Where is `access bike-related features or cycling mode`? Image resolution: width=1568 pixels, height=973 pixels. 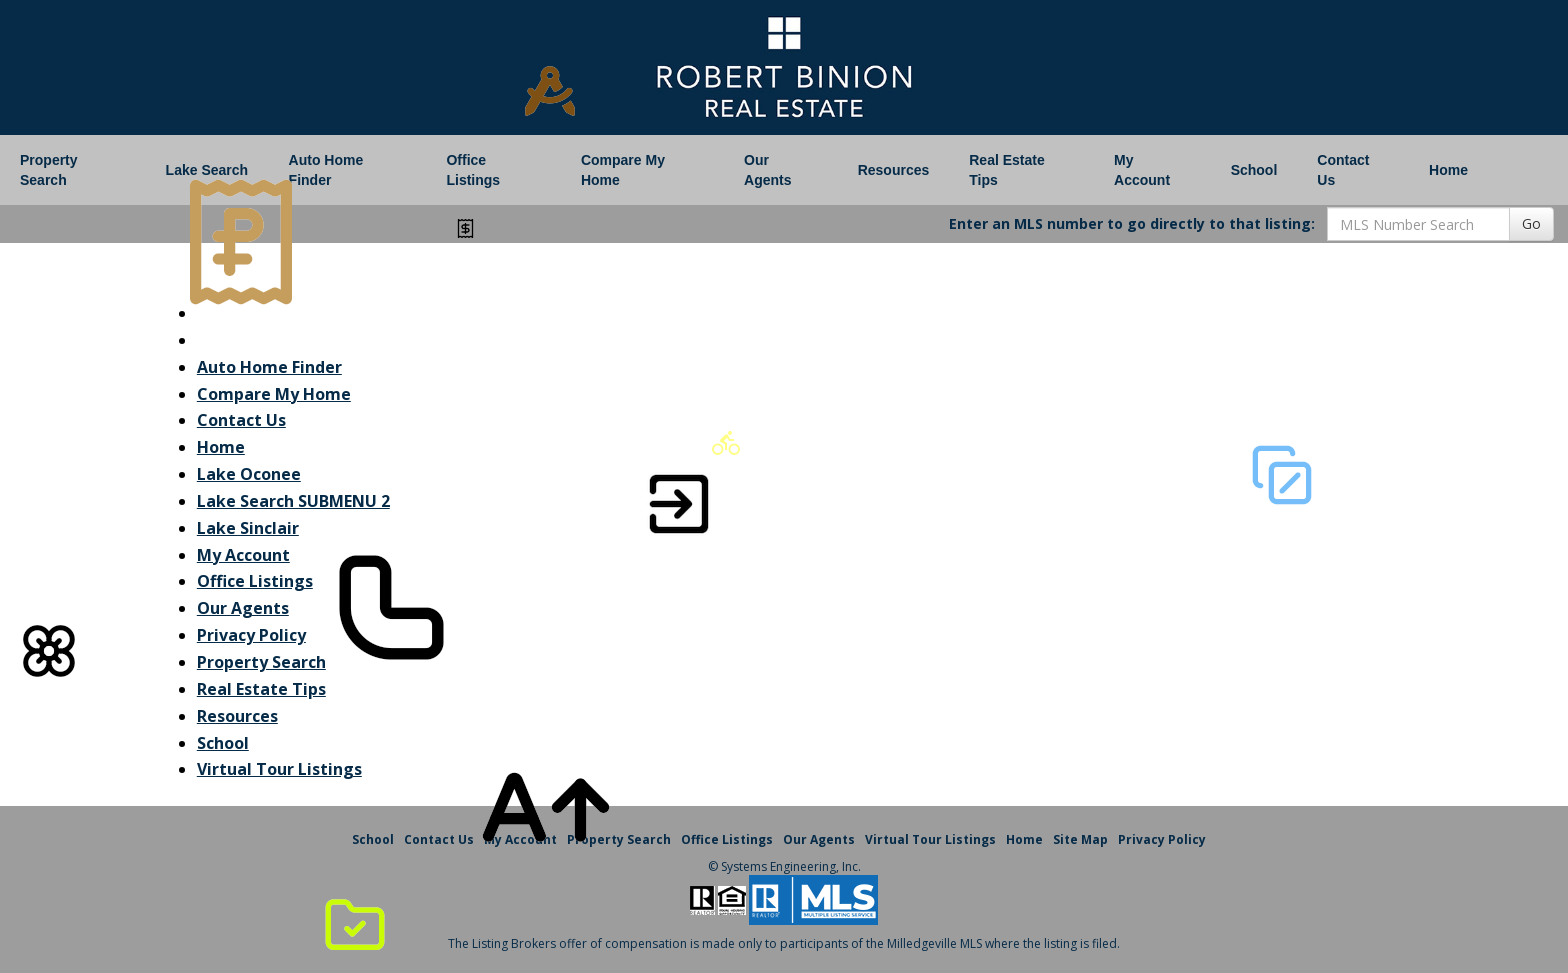 access bike-related features or cycling mode is located at coordinates (726, 443).